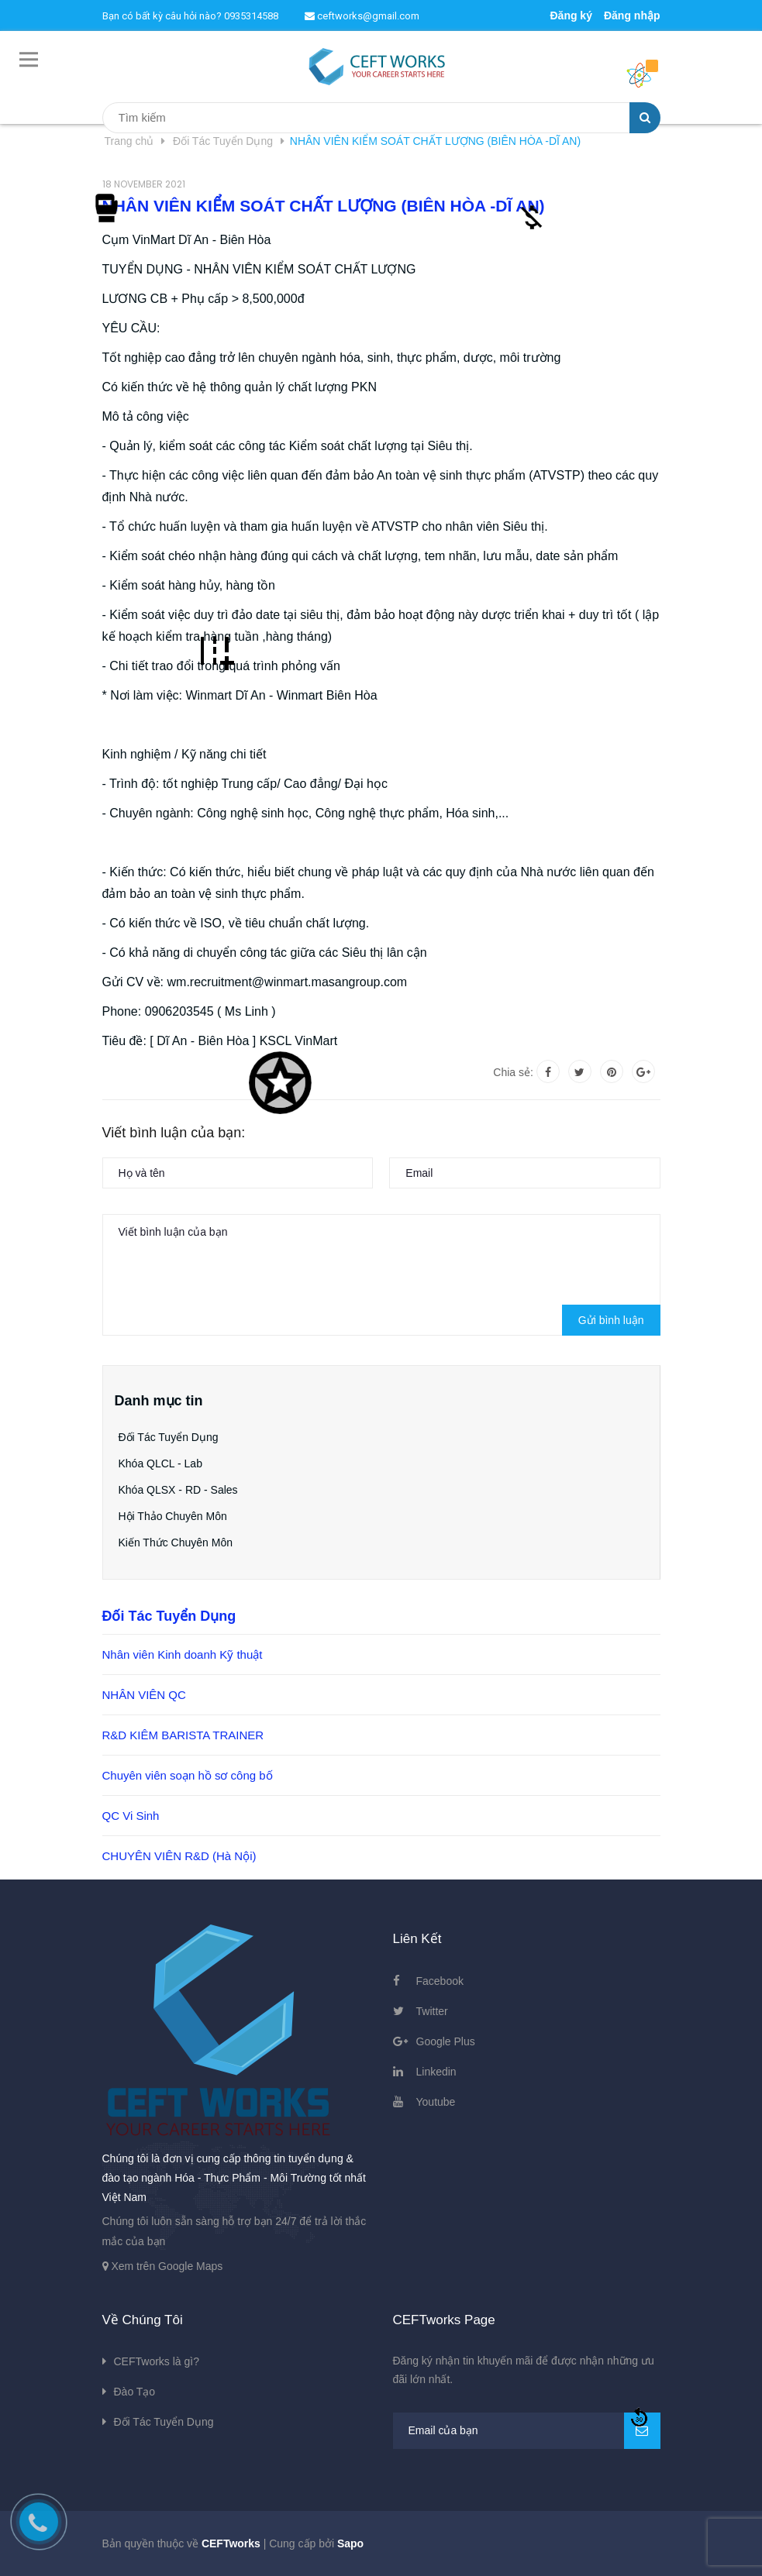  Describe the element at coordinates (639, 2417) in the screenshot. I see `rewind 30 seconds` at that location.